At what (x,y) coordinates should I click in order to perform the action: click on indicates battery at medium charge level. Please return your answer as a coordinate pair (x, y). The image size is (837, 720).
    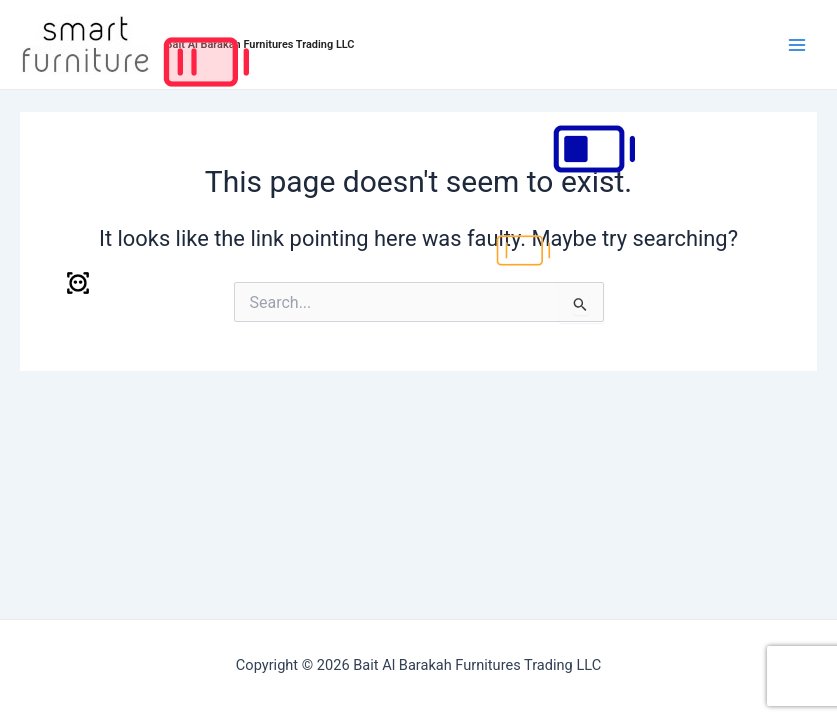
    Looking at the image, I should click on (593, 149).